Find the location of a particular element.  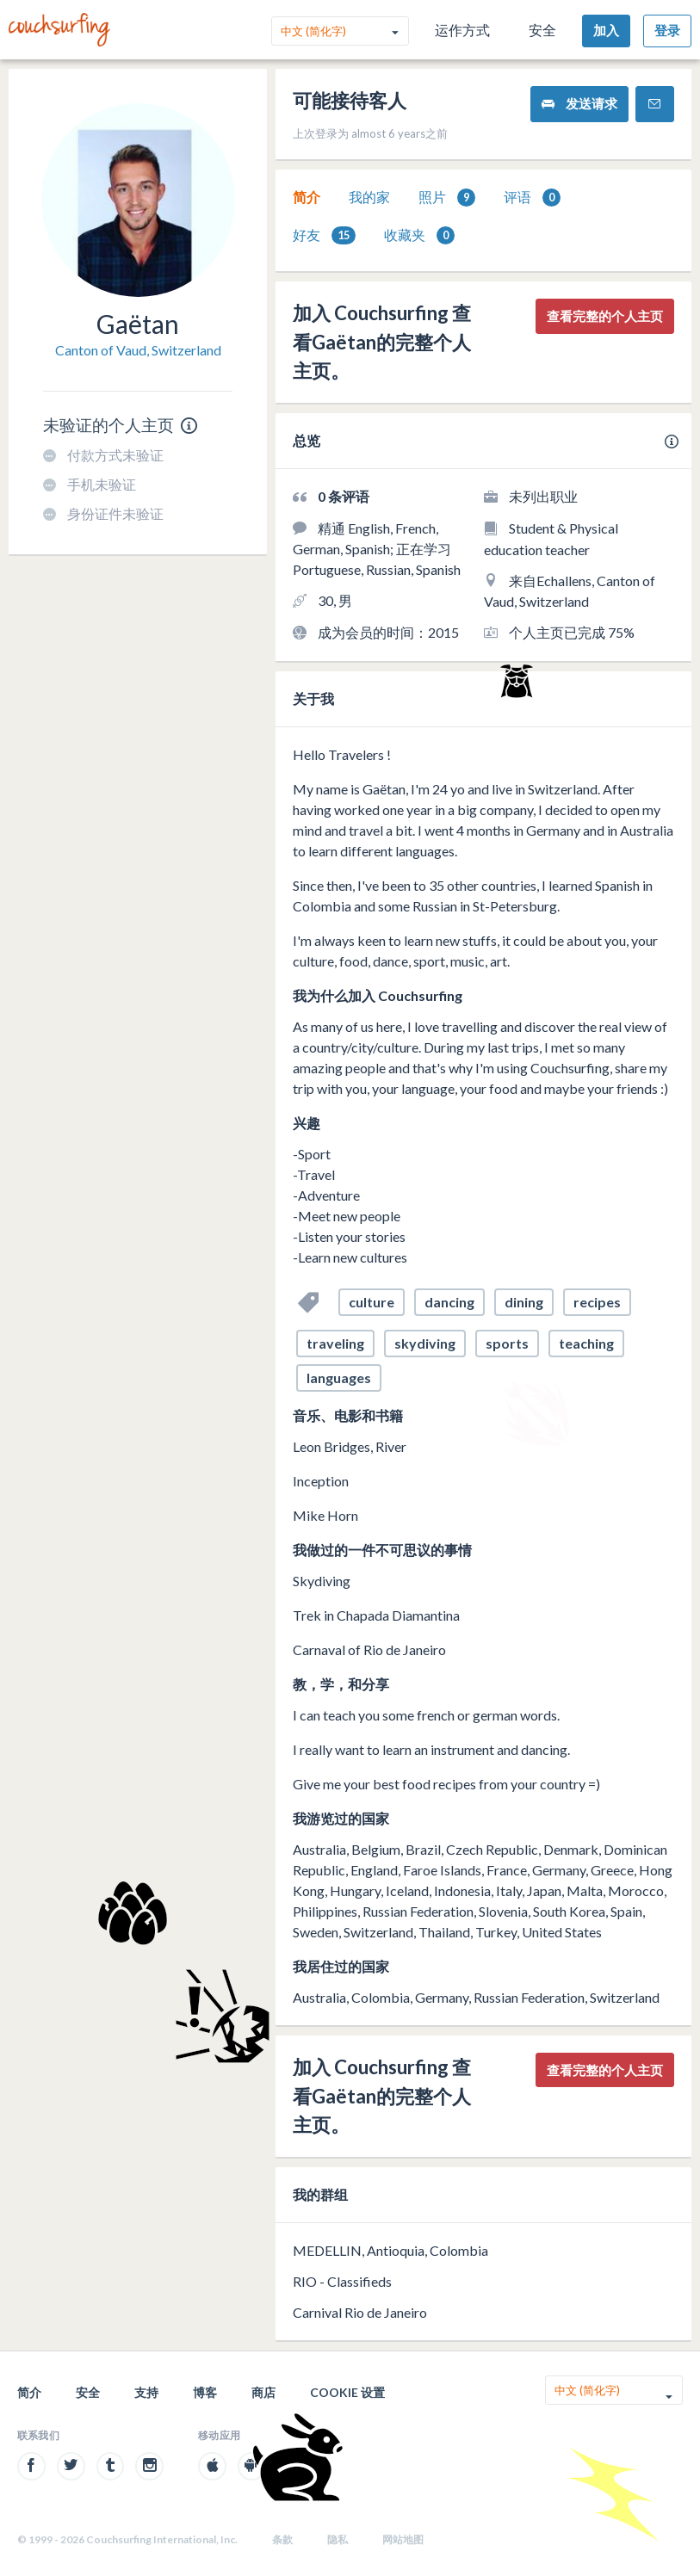

indicates a nest or breeding area in gameplay is located at coordinates (133, 1913).